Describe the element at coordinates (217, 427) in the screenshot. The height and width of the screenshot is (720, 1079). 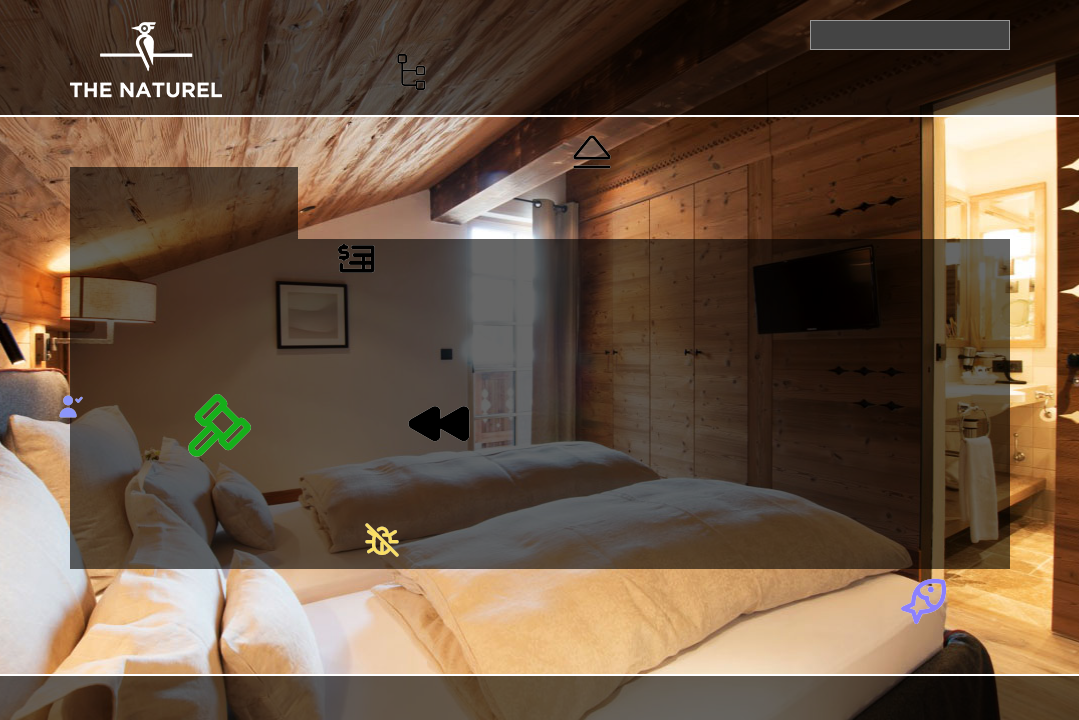
I see `access legal or terms of service information` at that location.